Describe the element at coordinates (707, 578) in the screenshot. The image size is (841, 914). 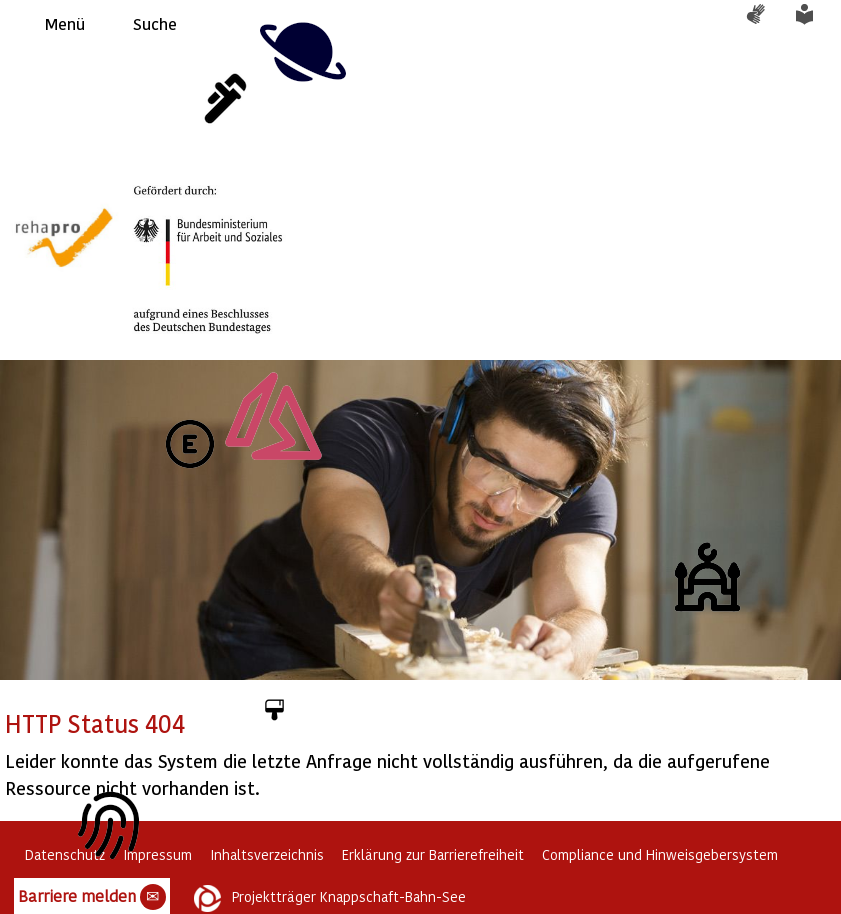
I see `indicates a mosque or islamic place of worship` at that location.